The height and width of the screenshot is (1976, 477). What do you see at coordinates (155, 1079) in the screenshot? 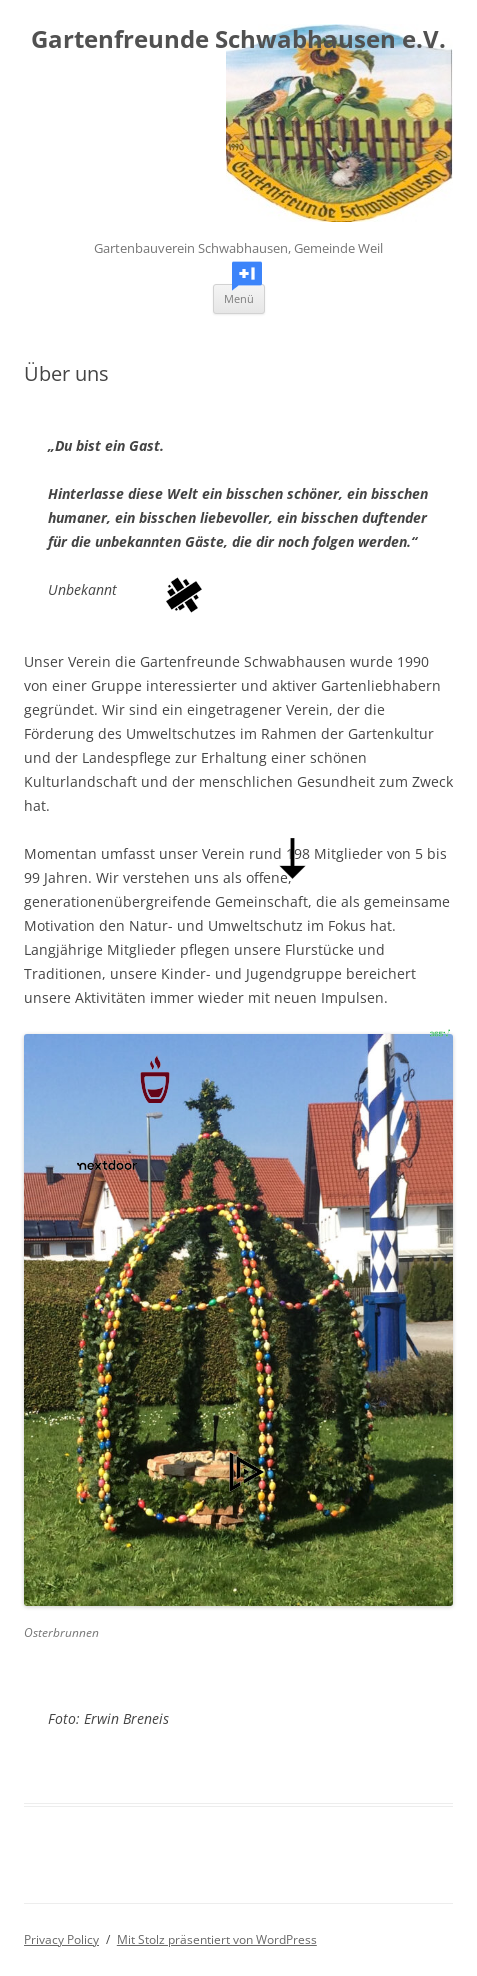
I see `mocha javascript testing framework logo` at bounding box center [155, 1079].